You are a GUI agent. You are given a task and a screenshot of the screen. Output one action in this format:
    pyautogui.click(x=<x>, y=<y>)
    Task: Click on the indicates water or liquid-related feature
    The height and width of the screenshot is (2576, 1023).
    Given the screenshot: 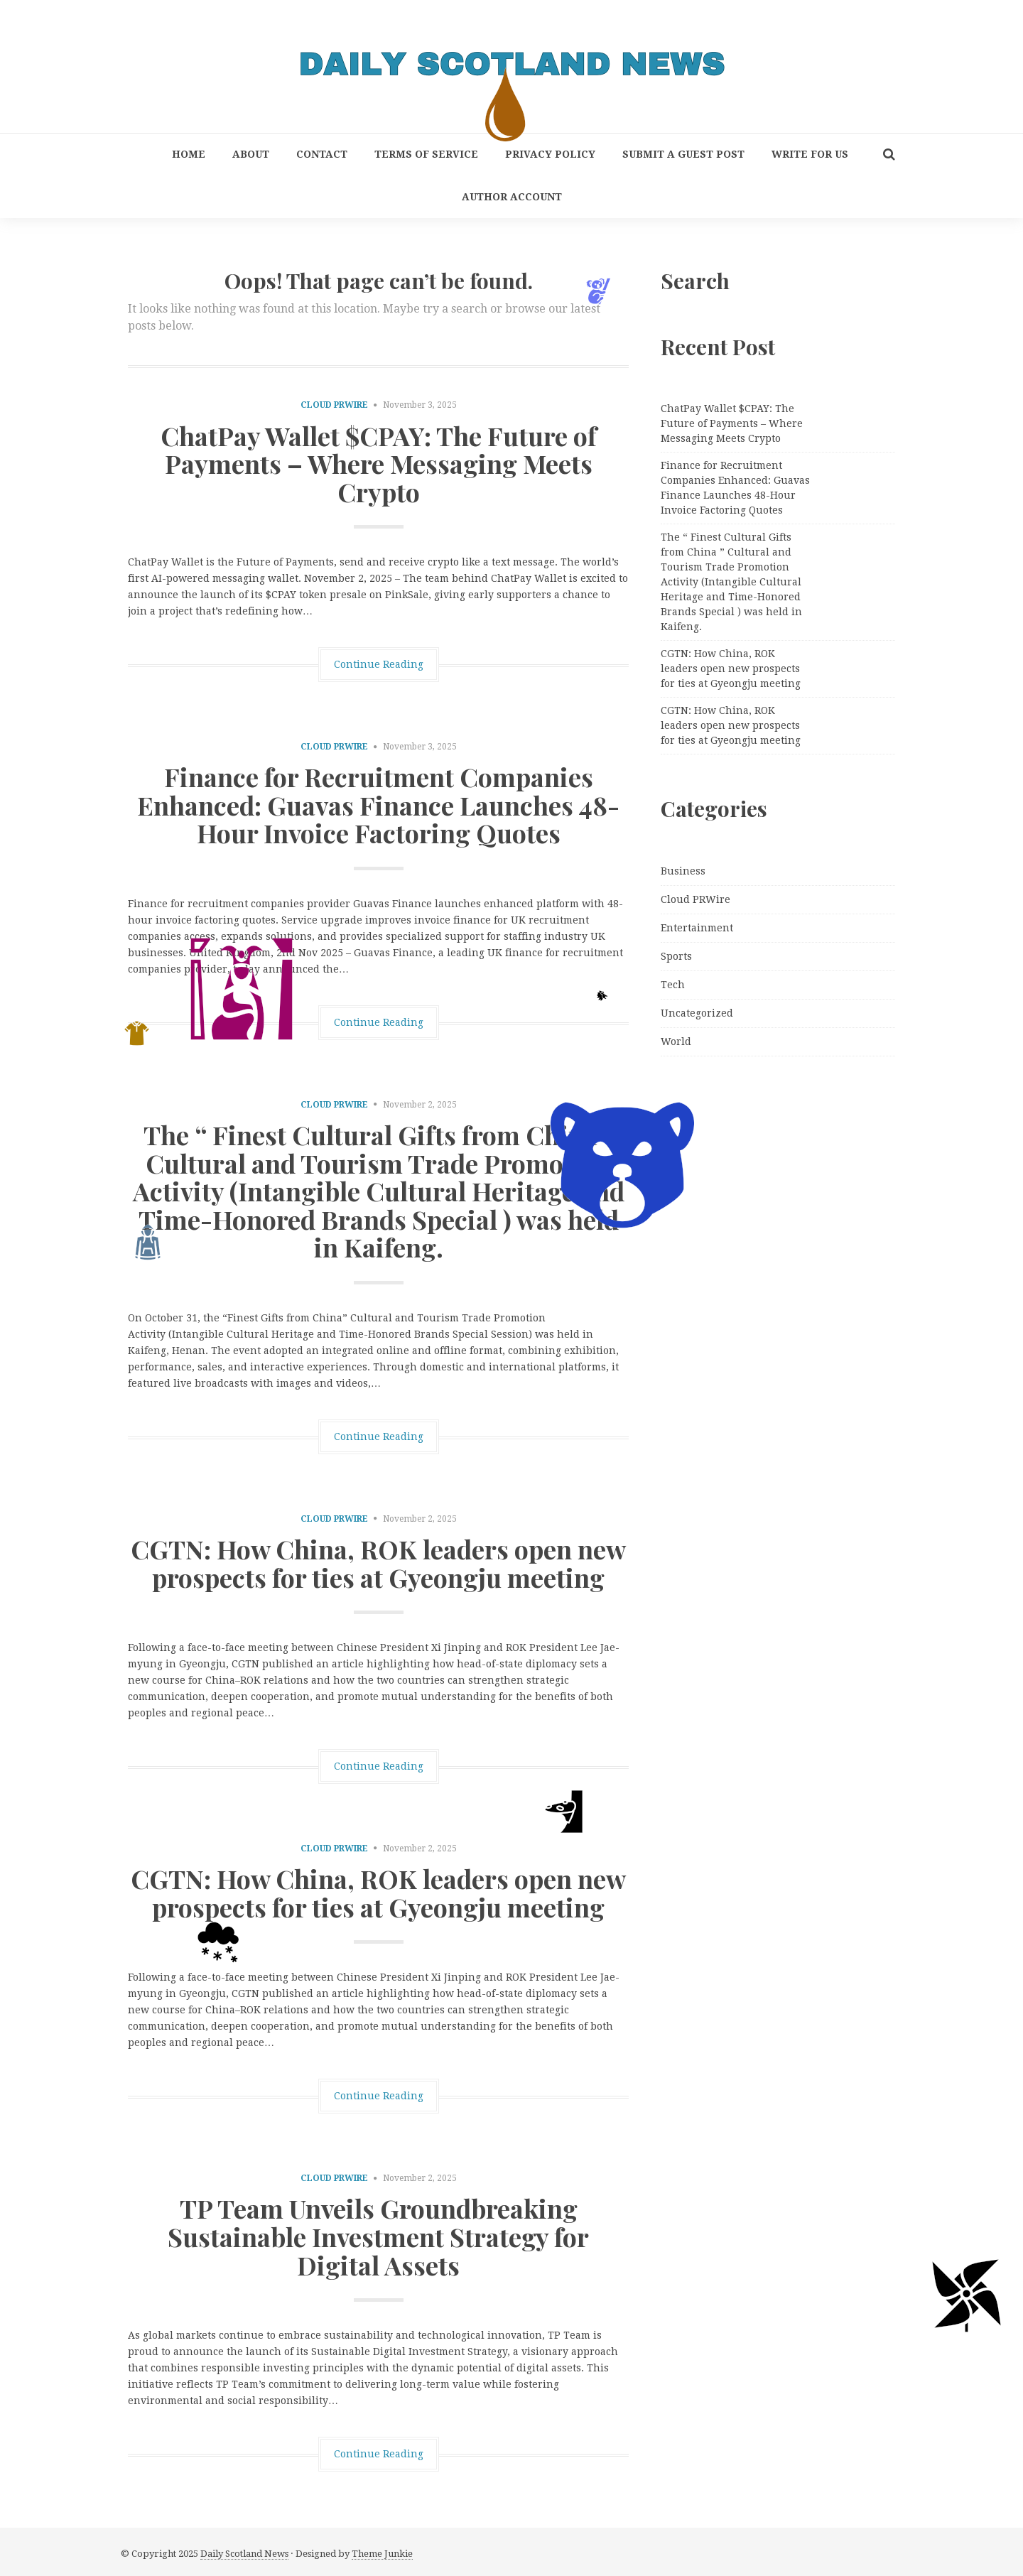 What is the action you would take?
    pyautogui.click(x=504, y=104)
    